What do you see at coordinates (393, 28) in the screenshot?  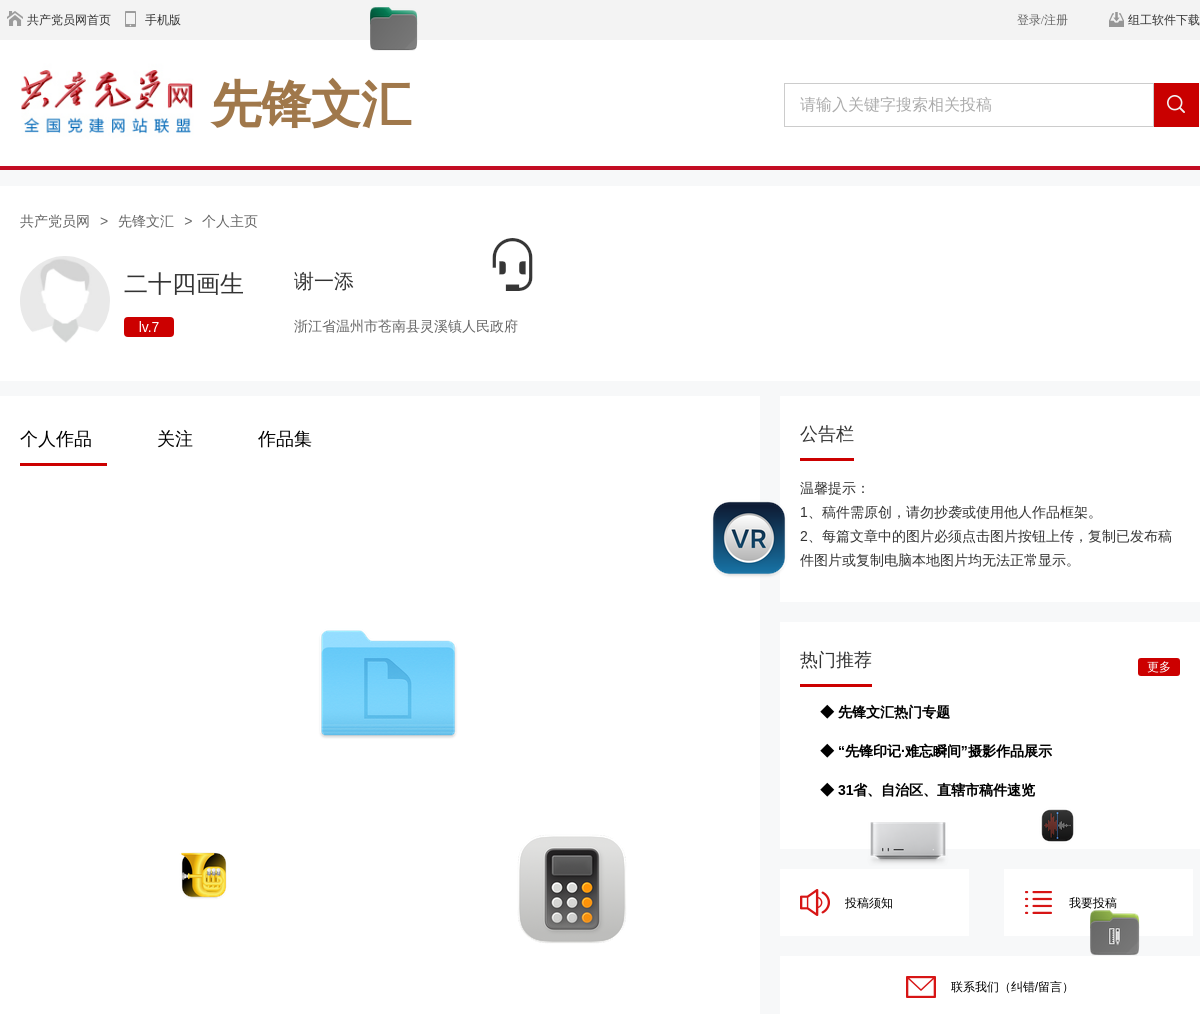 I see `open a folder to view its contents` at bounding box center [393, 28].